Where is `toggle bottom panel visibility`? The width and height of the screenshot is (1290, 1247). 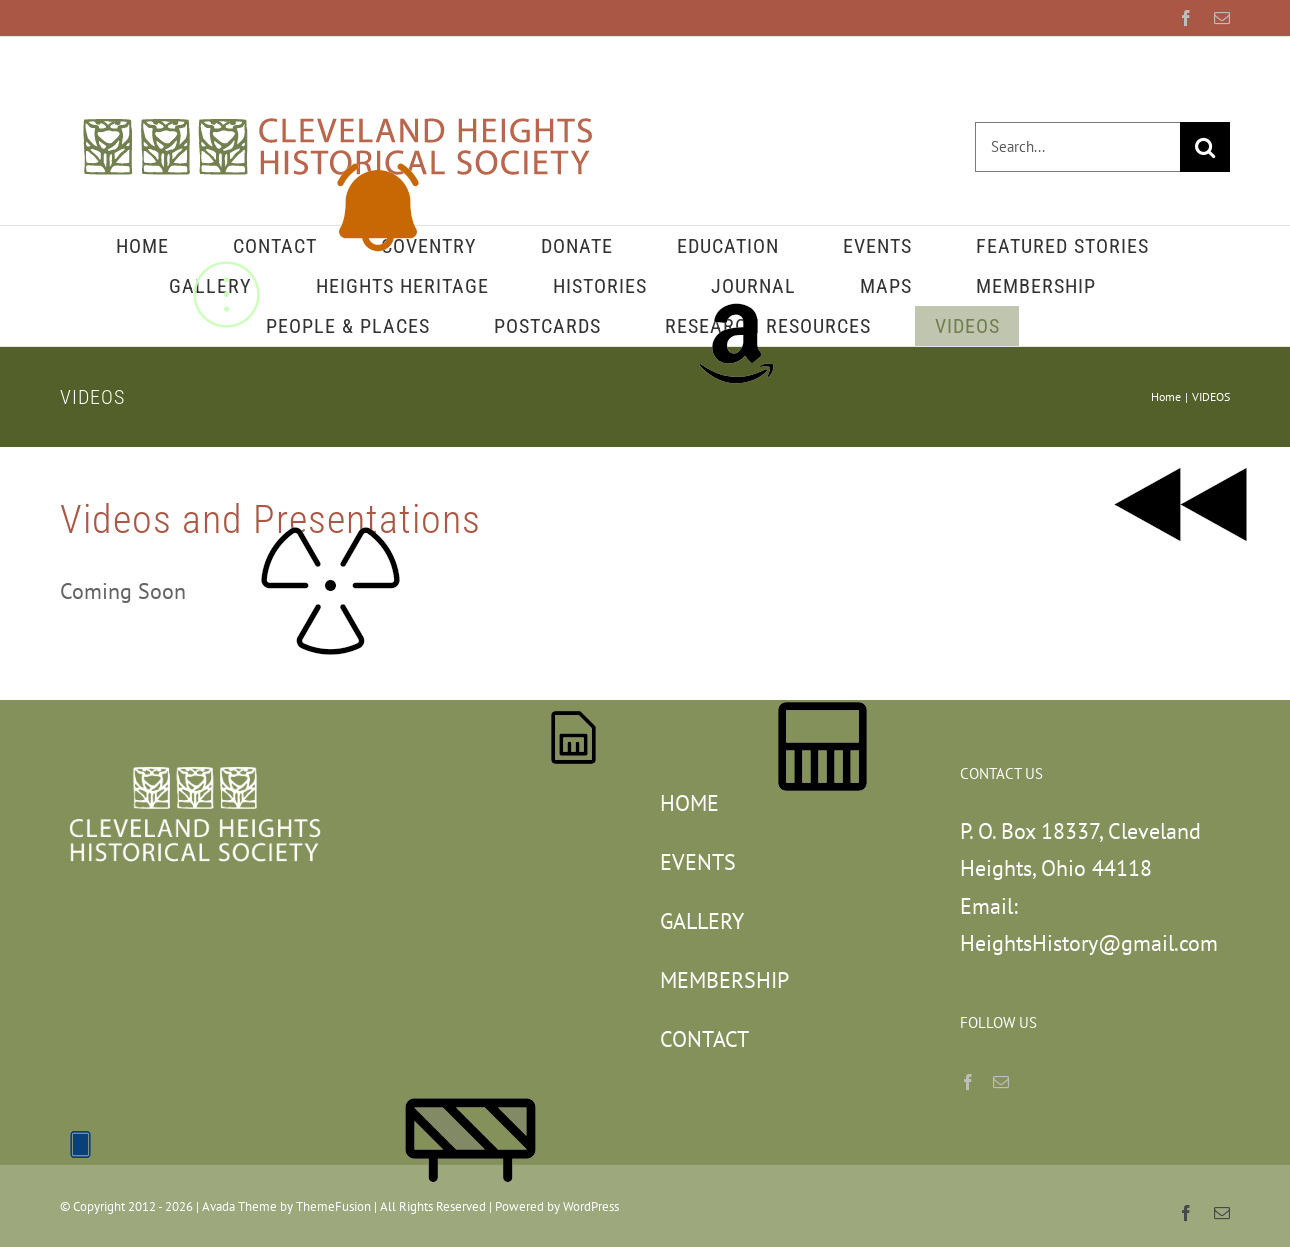 toggle bottom panel visibility is located at coordinates (822, 746).